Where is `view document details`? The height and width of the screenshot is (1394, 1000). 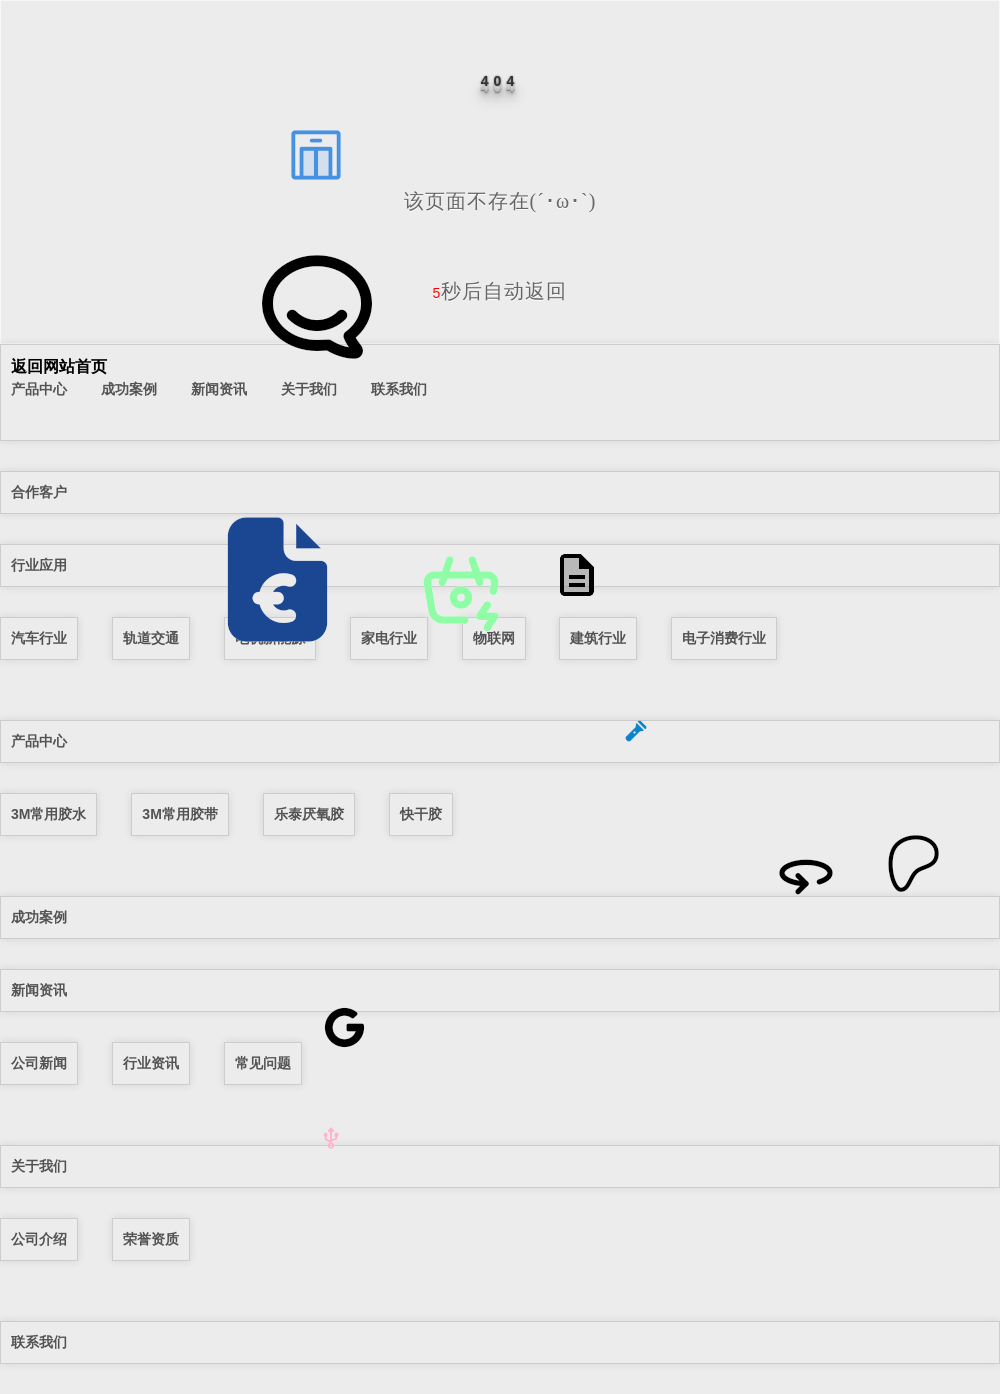
view document details is located at coordinates (577, 575).